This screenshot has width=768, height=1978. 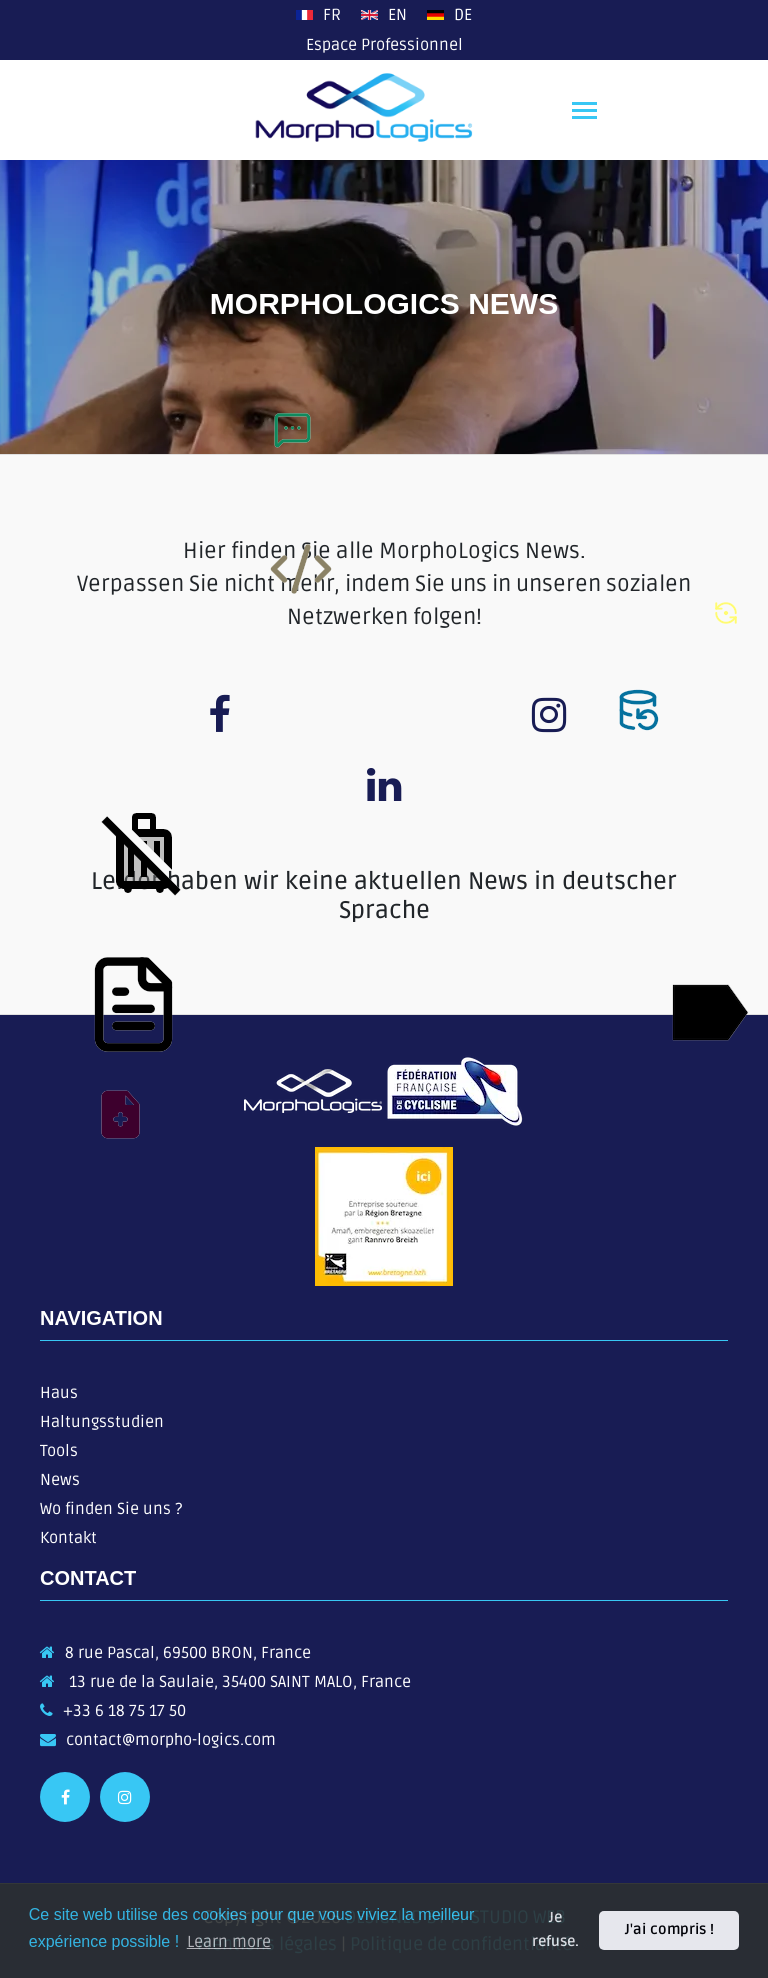 What do you see at coordinates (708, 1012) in the screenshot?
I see `add or manage labels for organization` at bounding box center [708, 1012].